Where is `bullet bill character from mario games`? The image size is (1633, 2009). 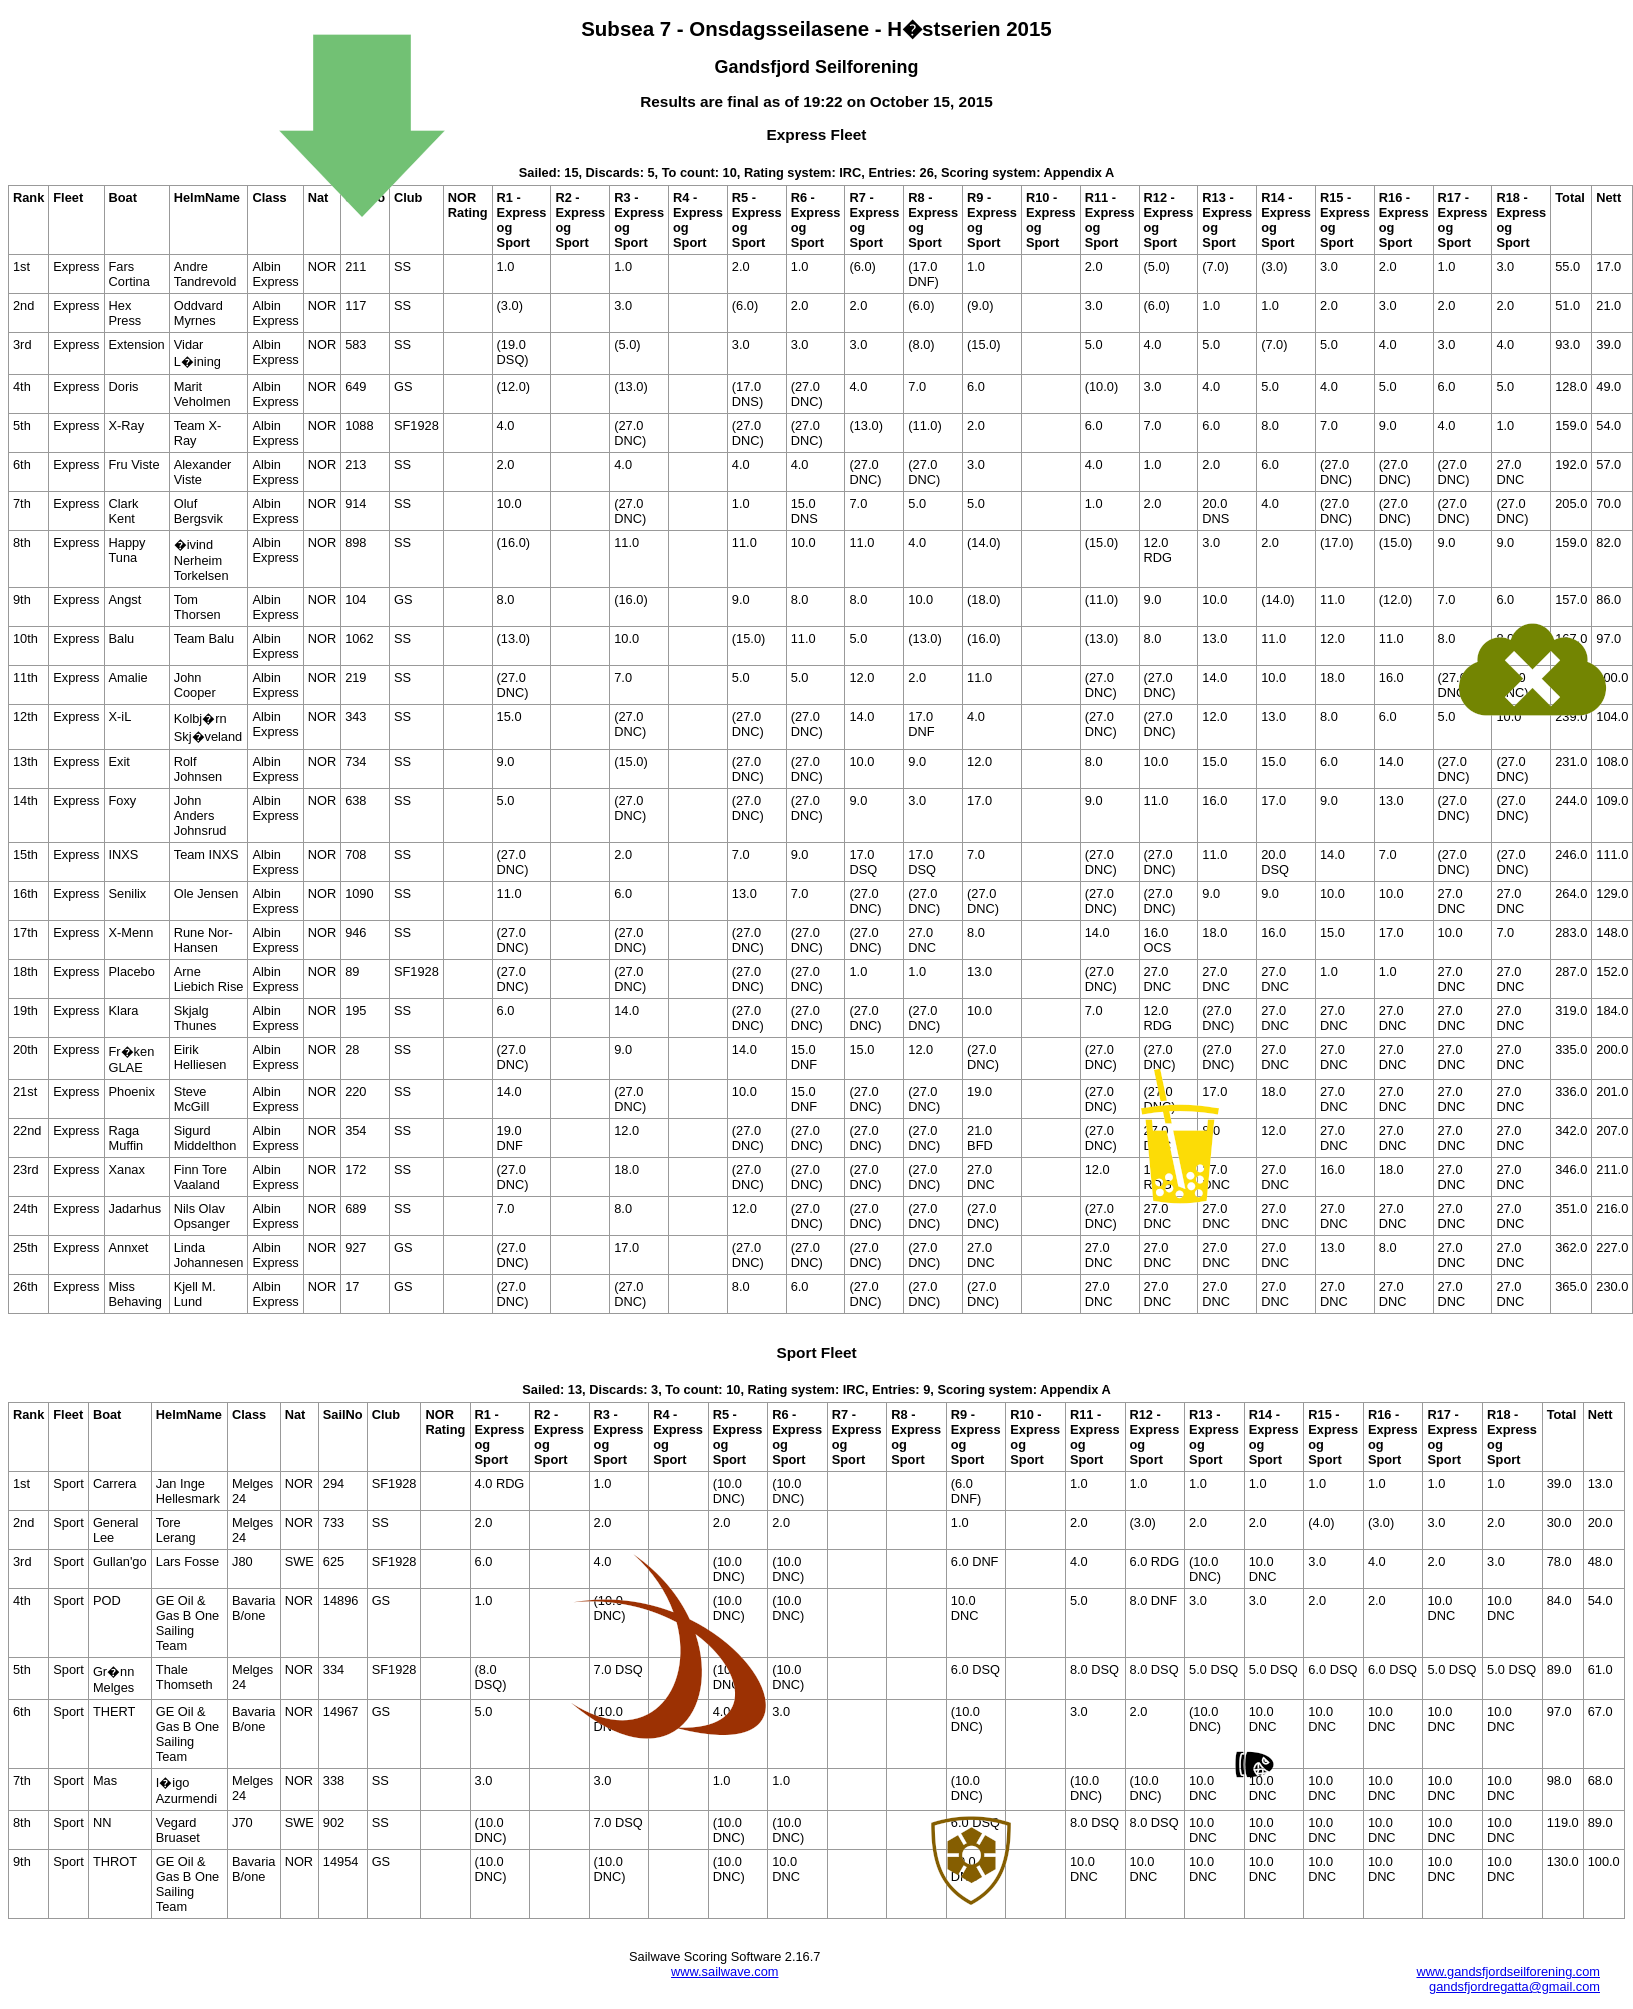 bullet bill character from mario games is located at coordinates (1254, 1764).